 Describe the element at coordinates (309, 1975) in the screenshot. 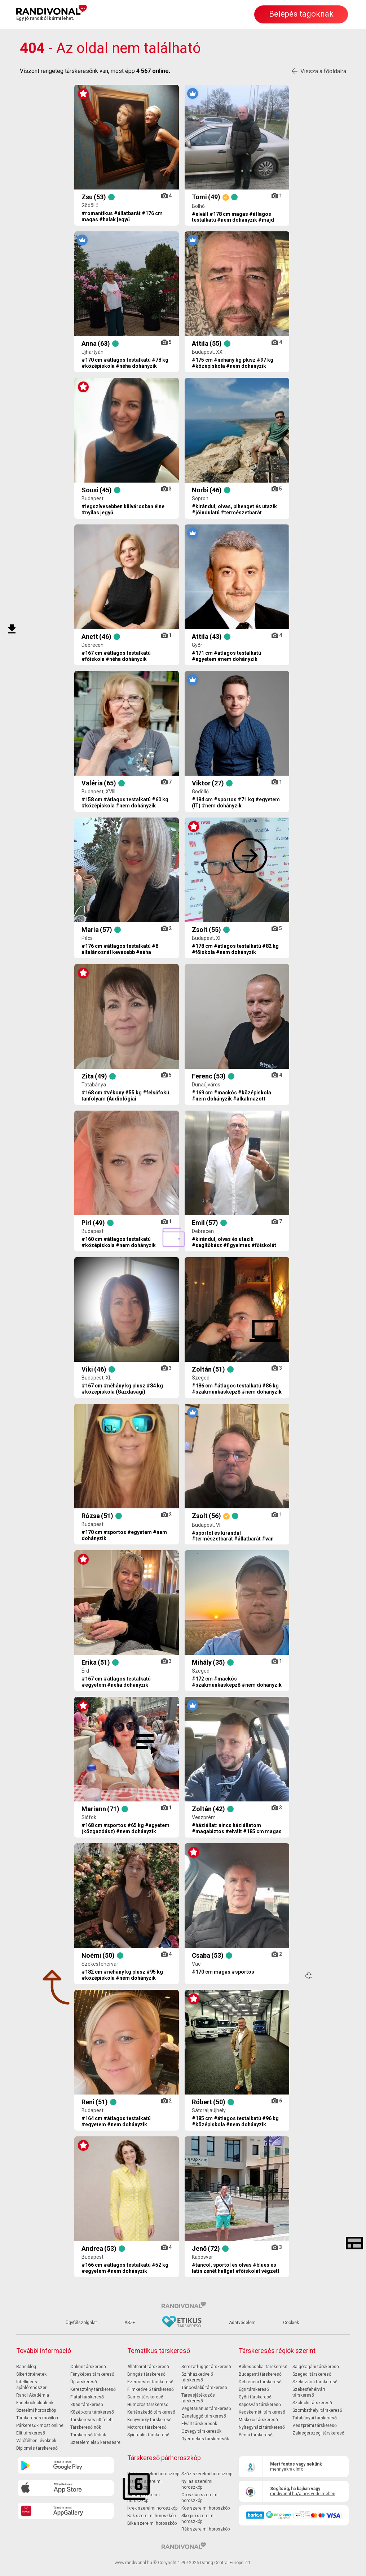

I see `club suit symbol for card games` at that location.